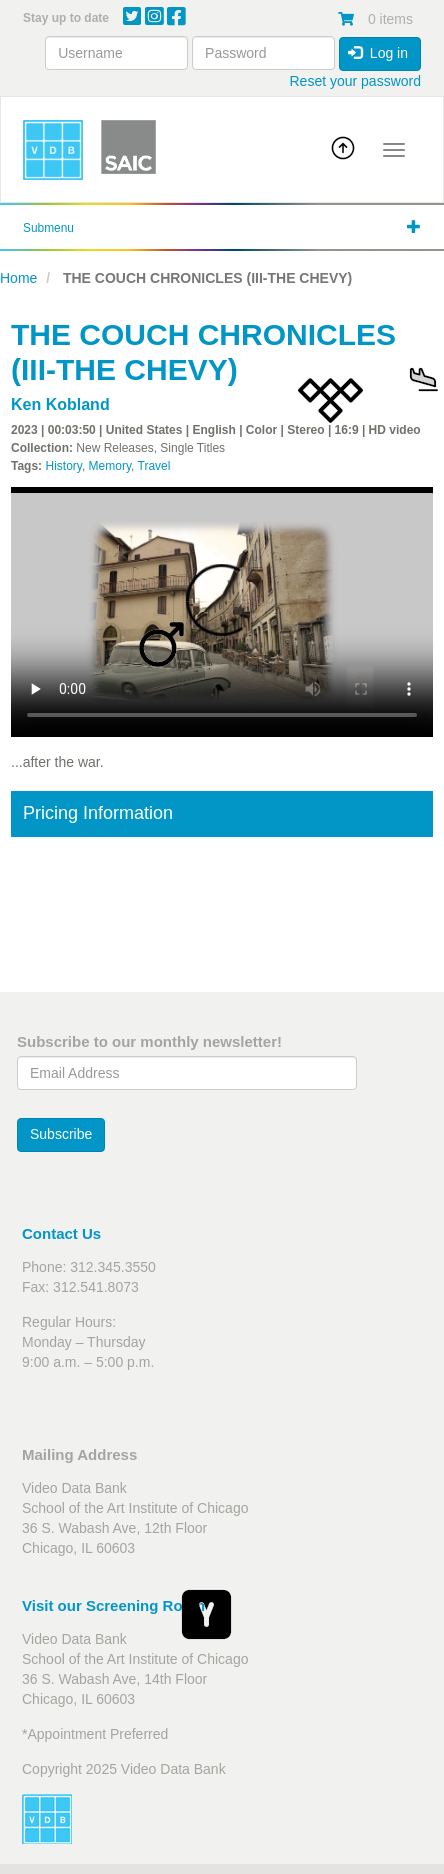 The width and height of the screenshot is (444, 1874). Describe the element at coordinates (206, 1614) in the screenshot. I see `represents the letter Y in a grid or keyboard interface` at that location.